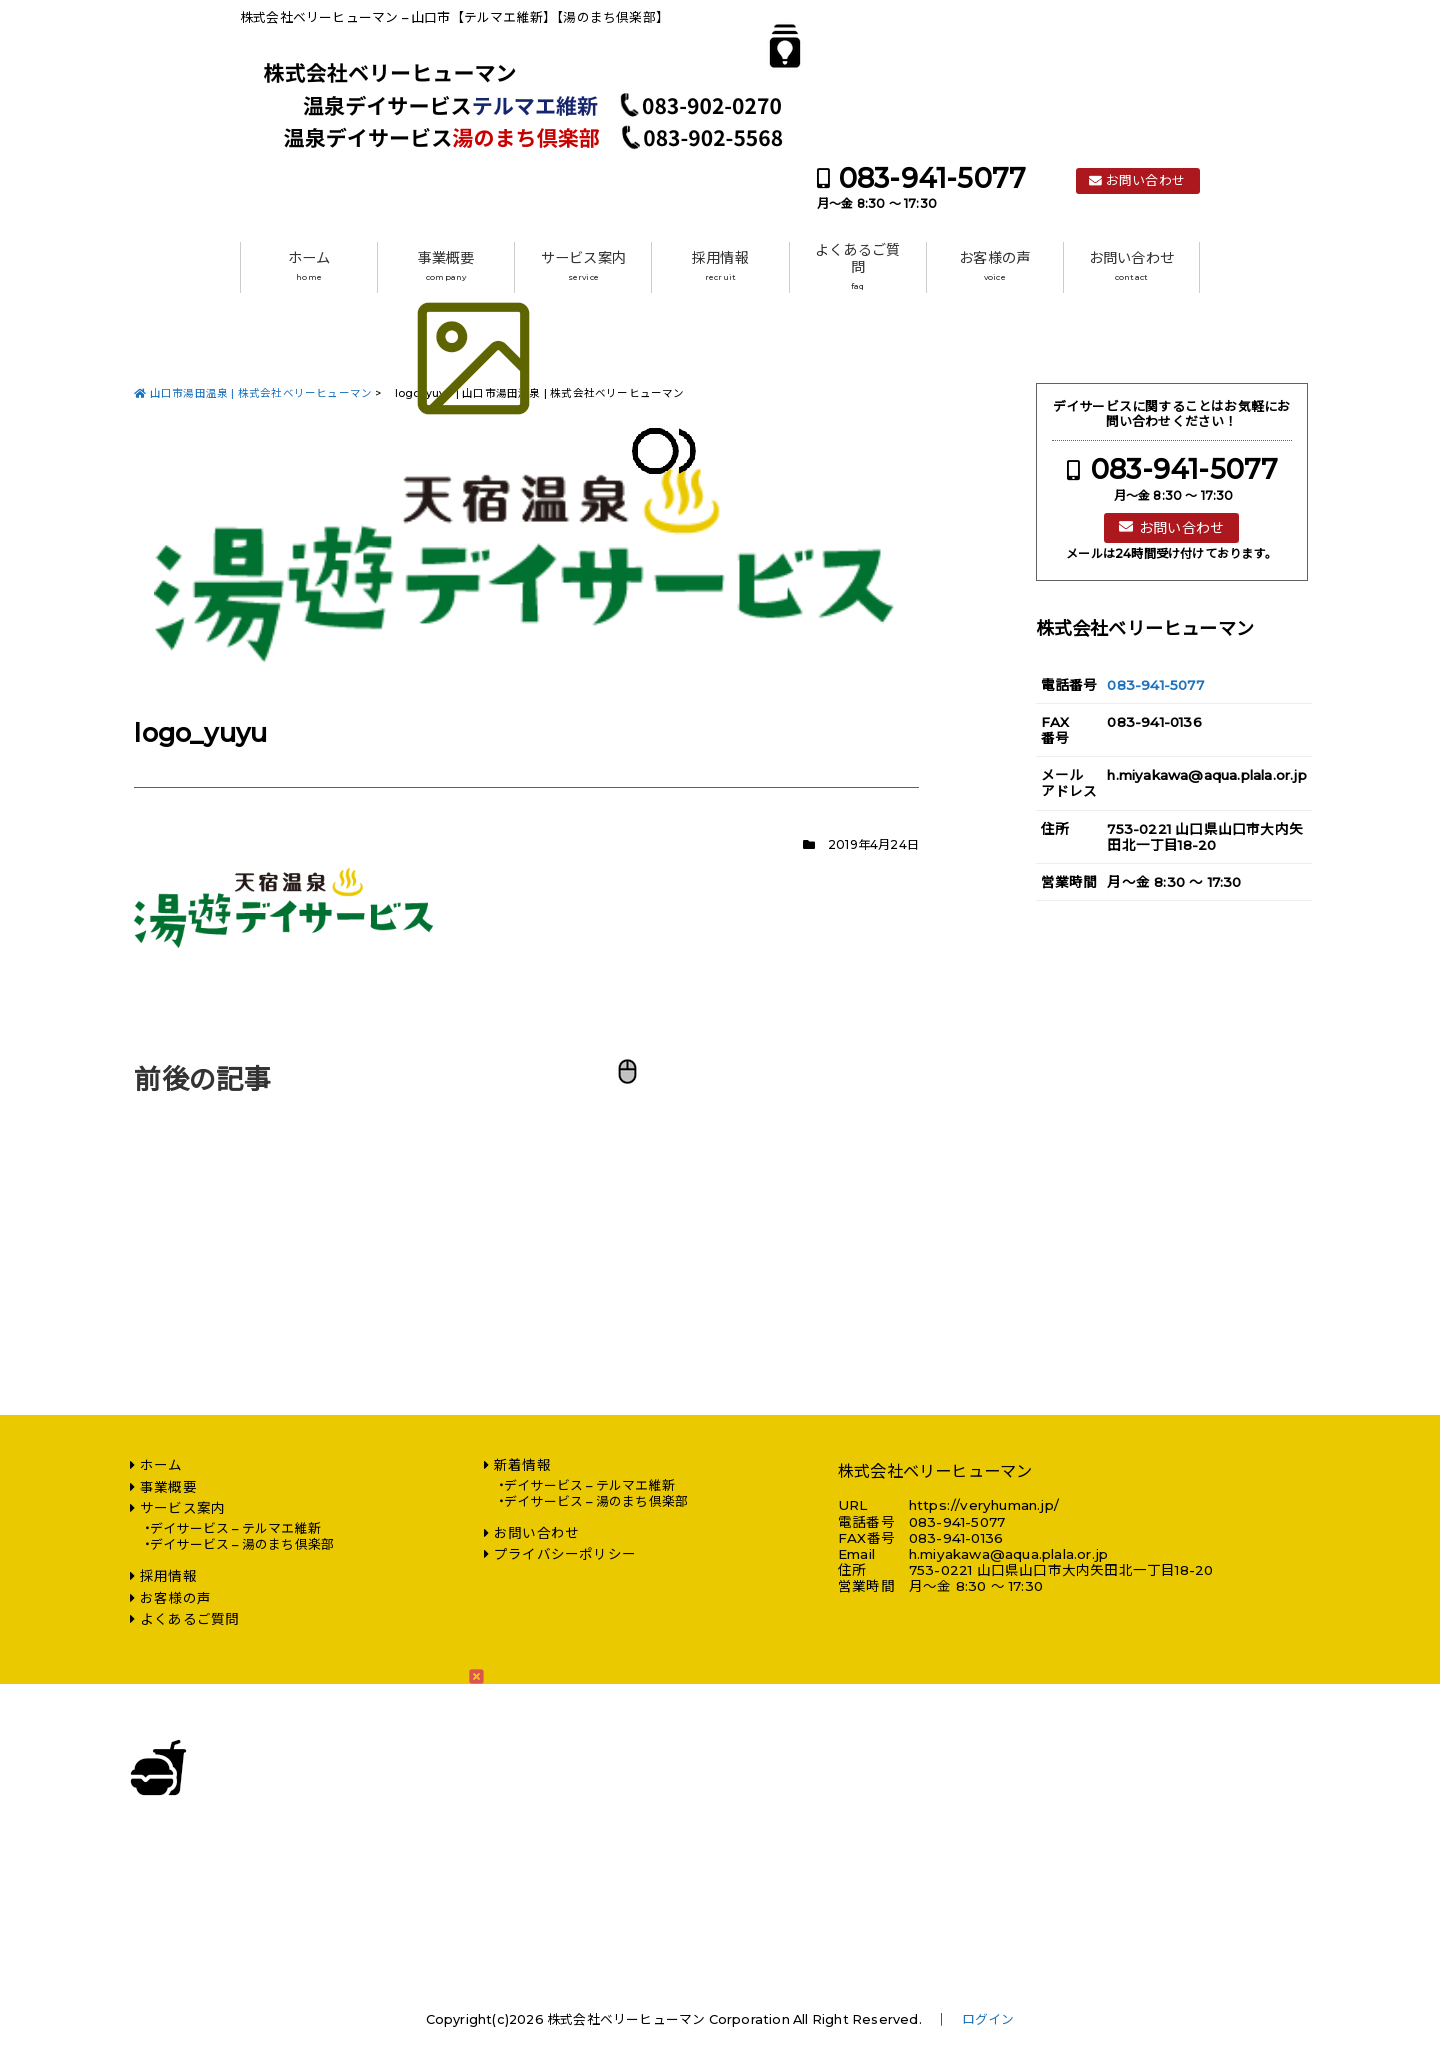 This screenshot has width=1440, height=2054. I want to click on close or dismiss a window, so click(476, 1676).